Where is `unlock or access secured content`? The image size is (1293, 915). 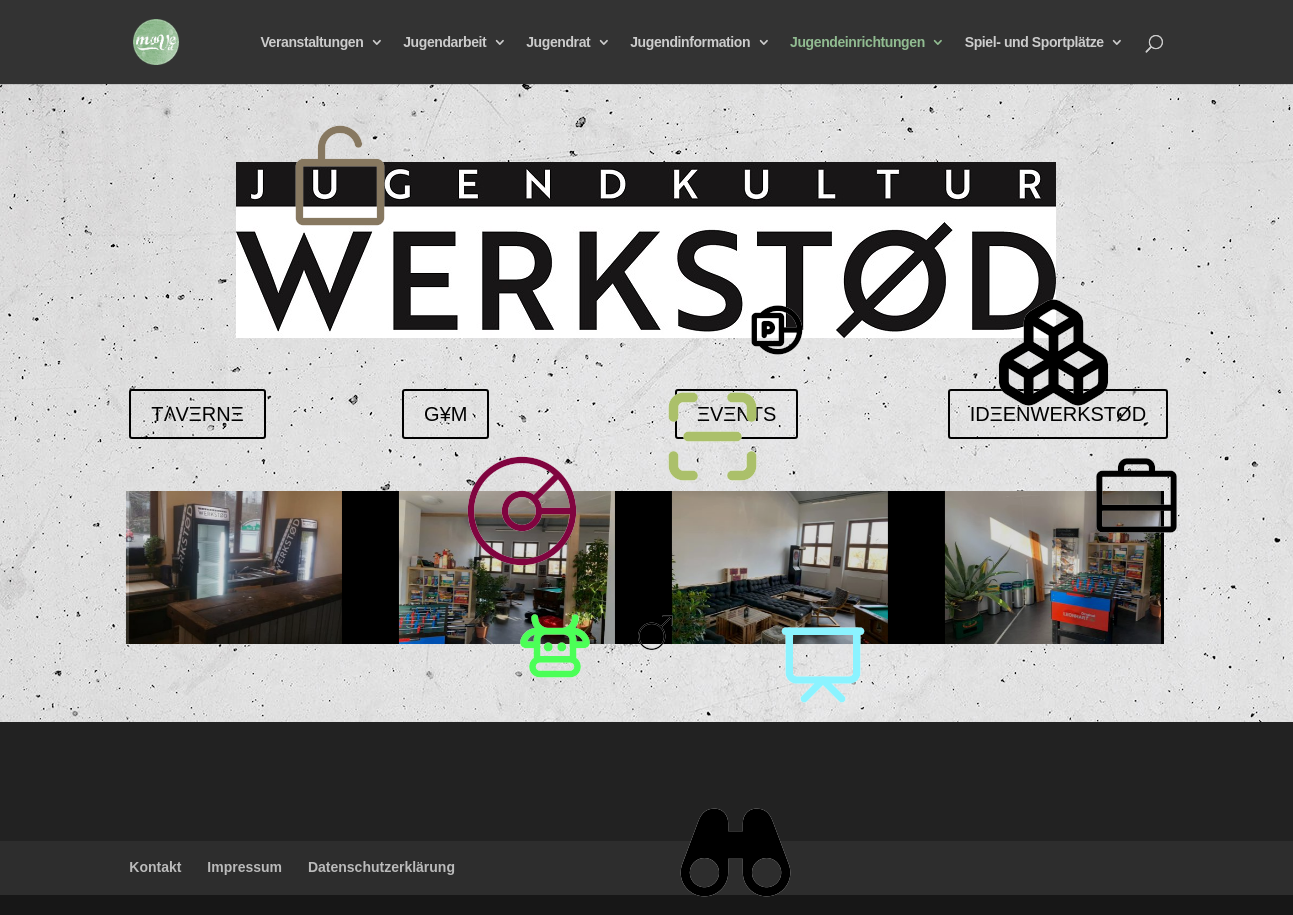
unlock or access secured content is located at coordinates (340, 181).